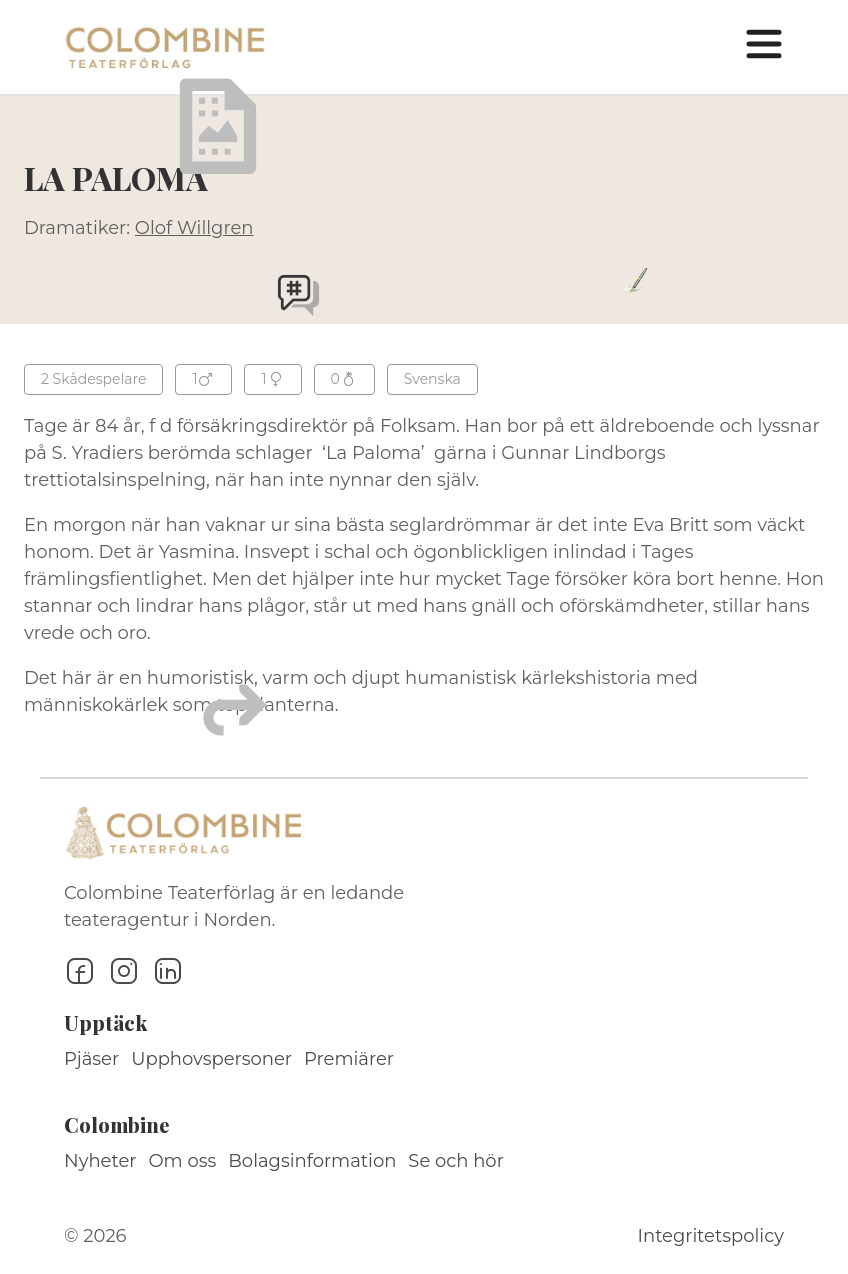 The image size is (848, 1274). What do you see at coordinates (634, 280) in the screenshot?
I see `switch text direction to right-to-left` at bounding box center [634, 280].